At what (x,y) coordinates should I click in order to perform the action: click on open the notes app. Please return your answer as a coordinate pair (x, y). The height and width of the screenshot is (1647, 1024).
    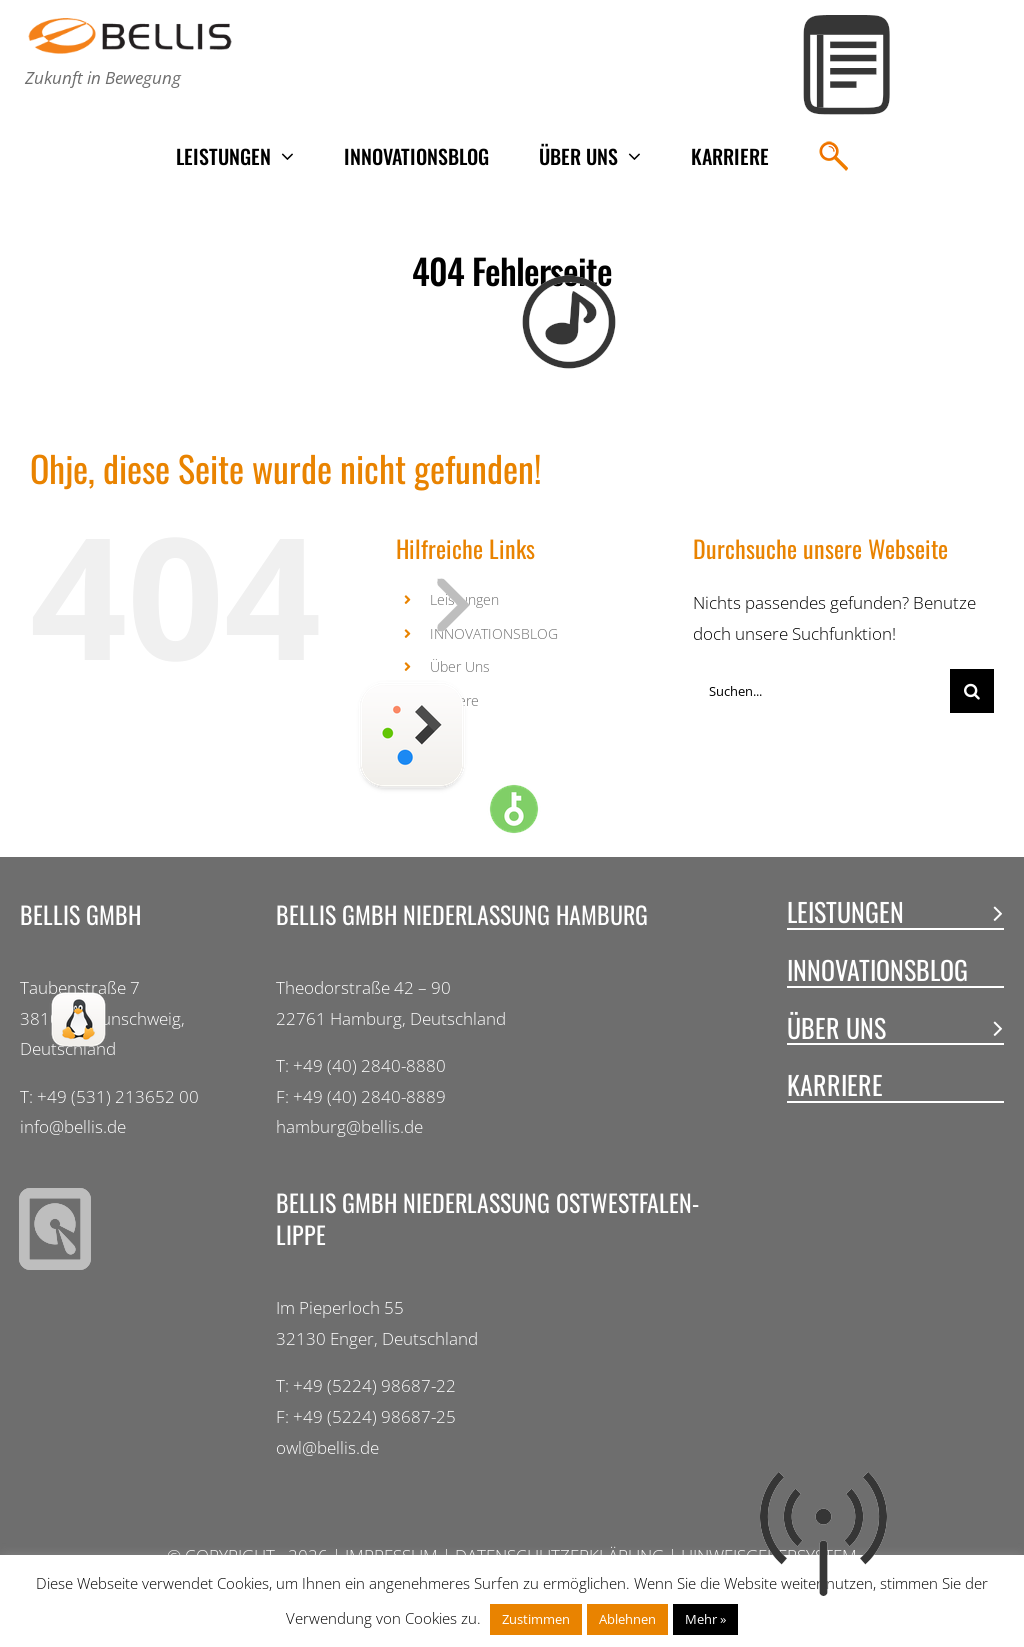
    Looking at the image, I should click on (850, 68).